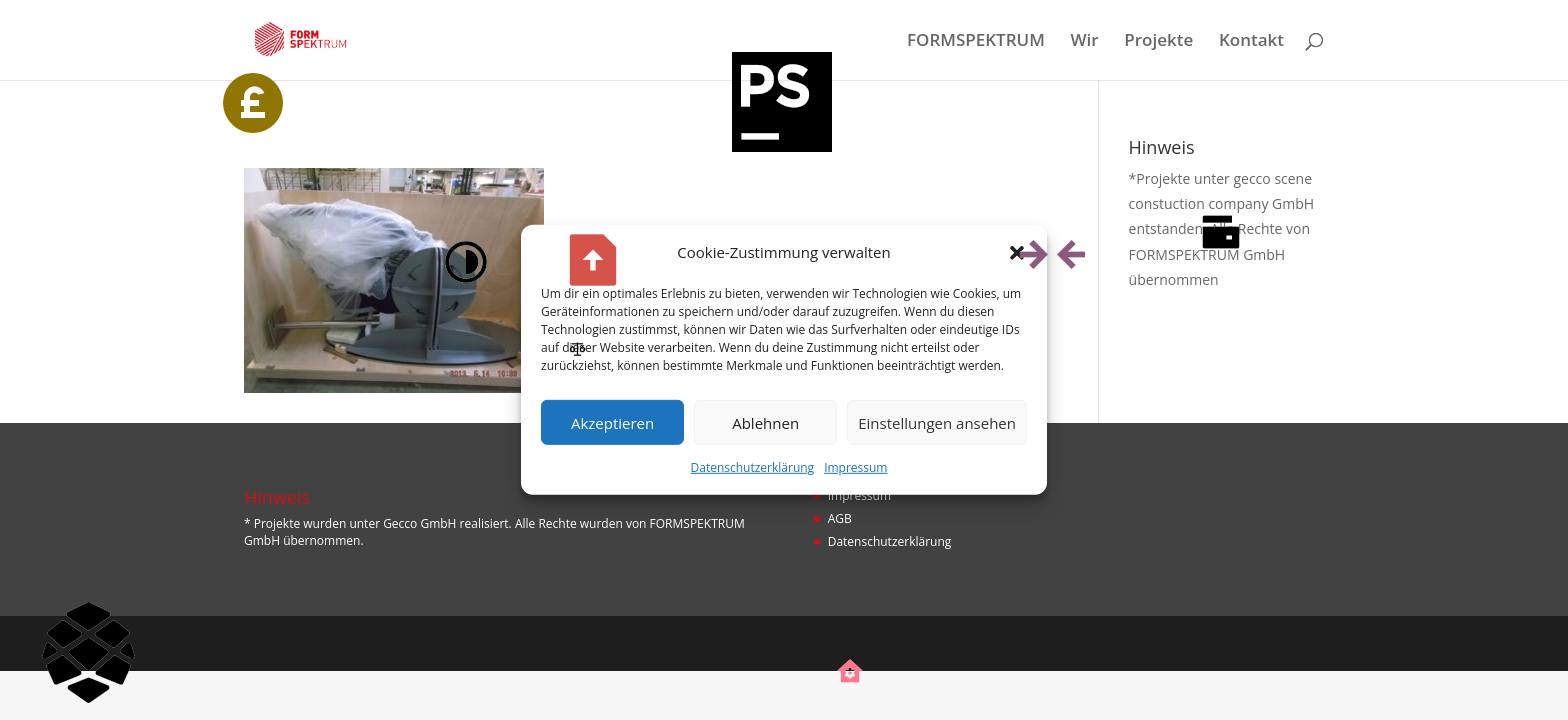 This screenshot has height=720, width=1568. What do you see at coordinates (1052, 254) in the screenshot?
I see `collapse panel horizontally` at bounding box center [1052, 254].